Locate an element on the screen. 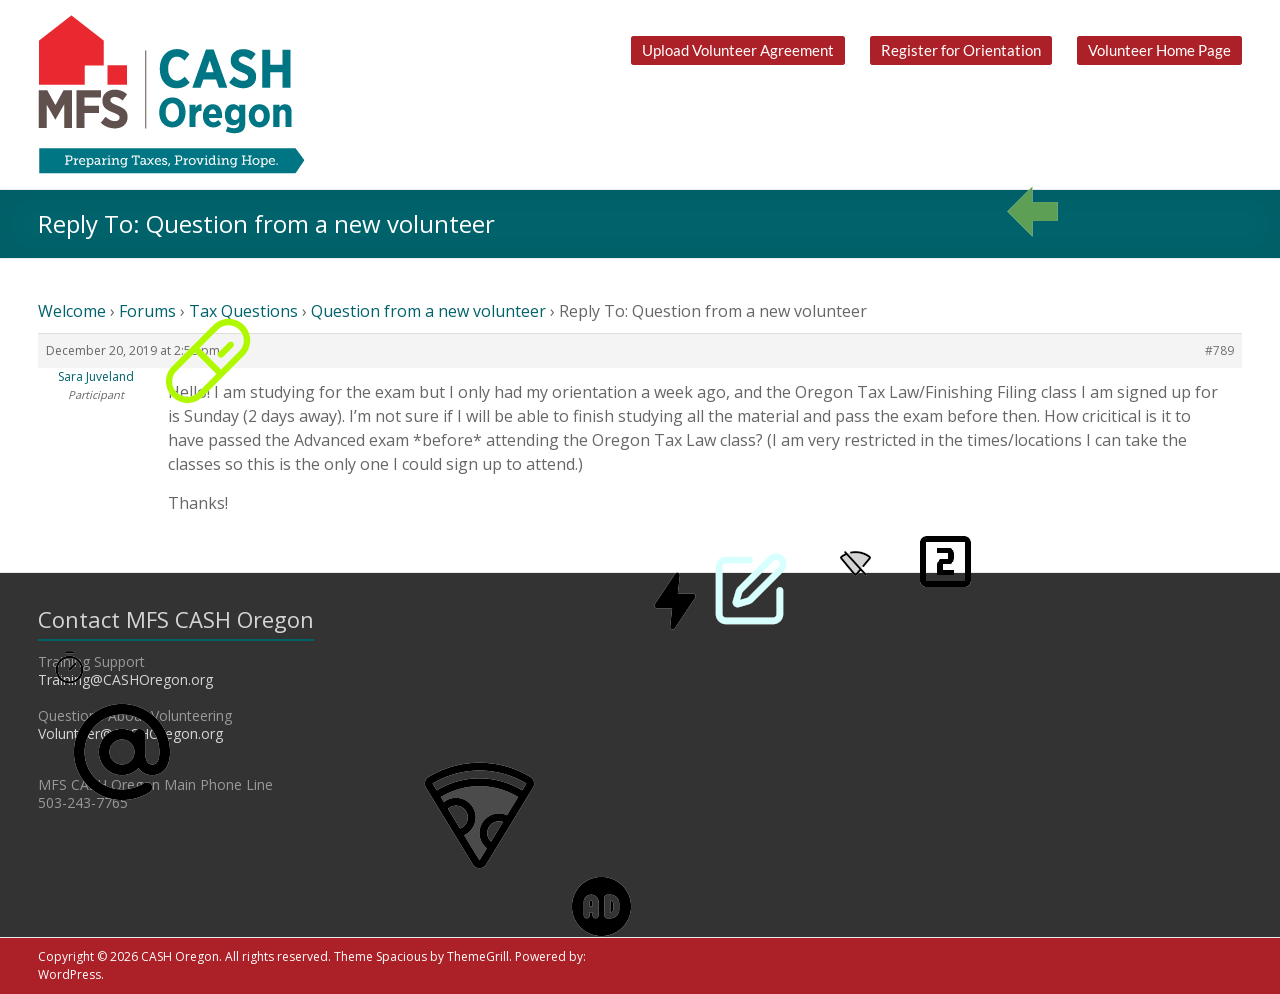  browse food delivery options is located at coordinates (479, 813).